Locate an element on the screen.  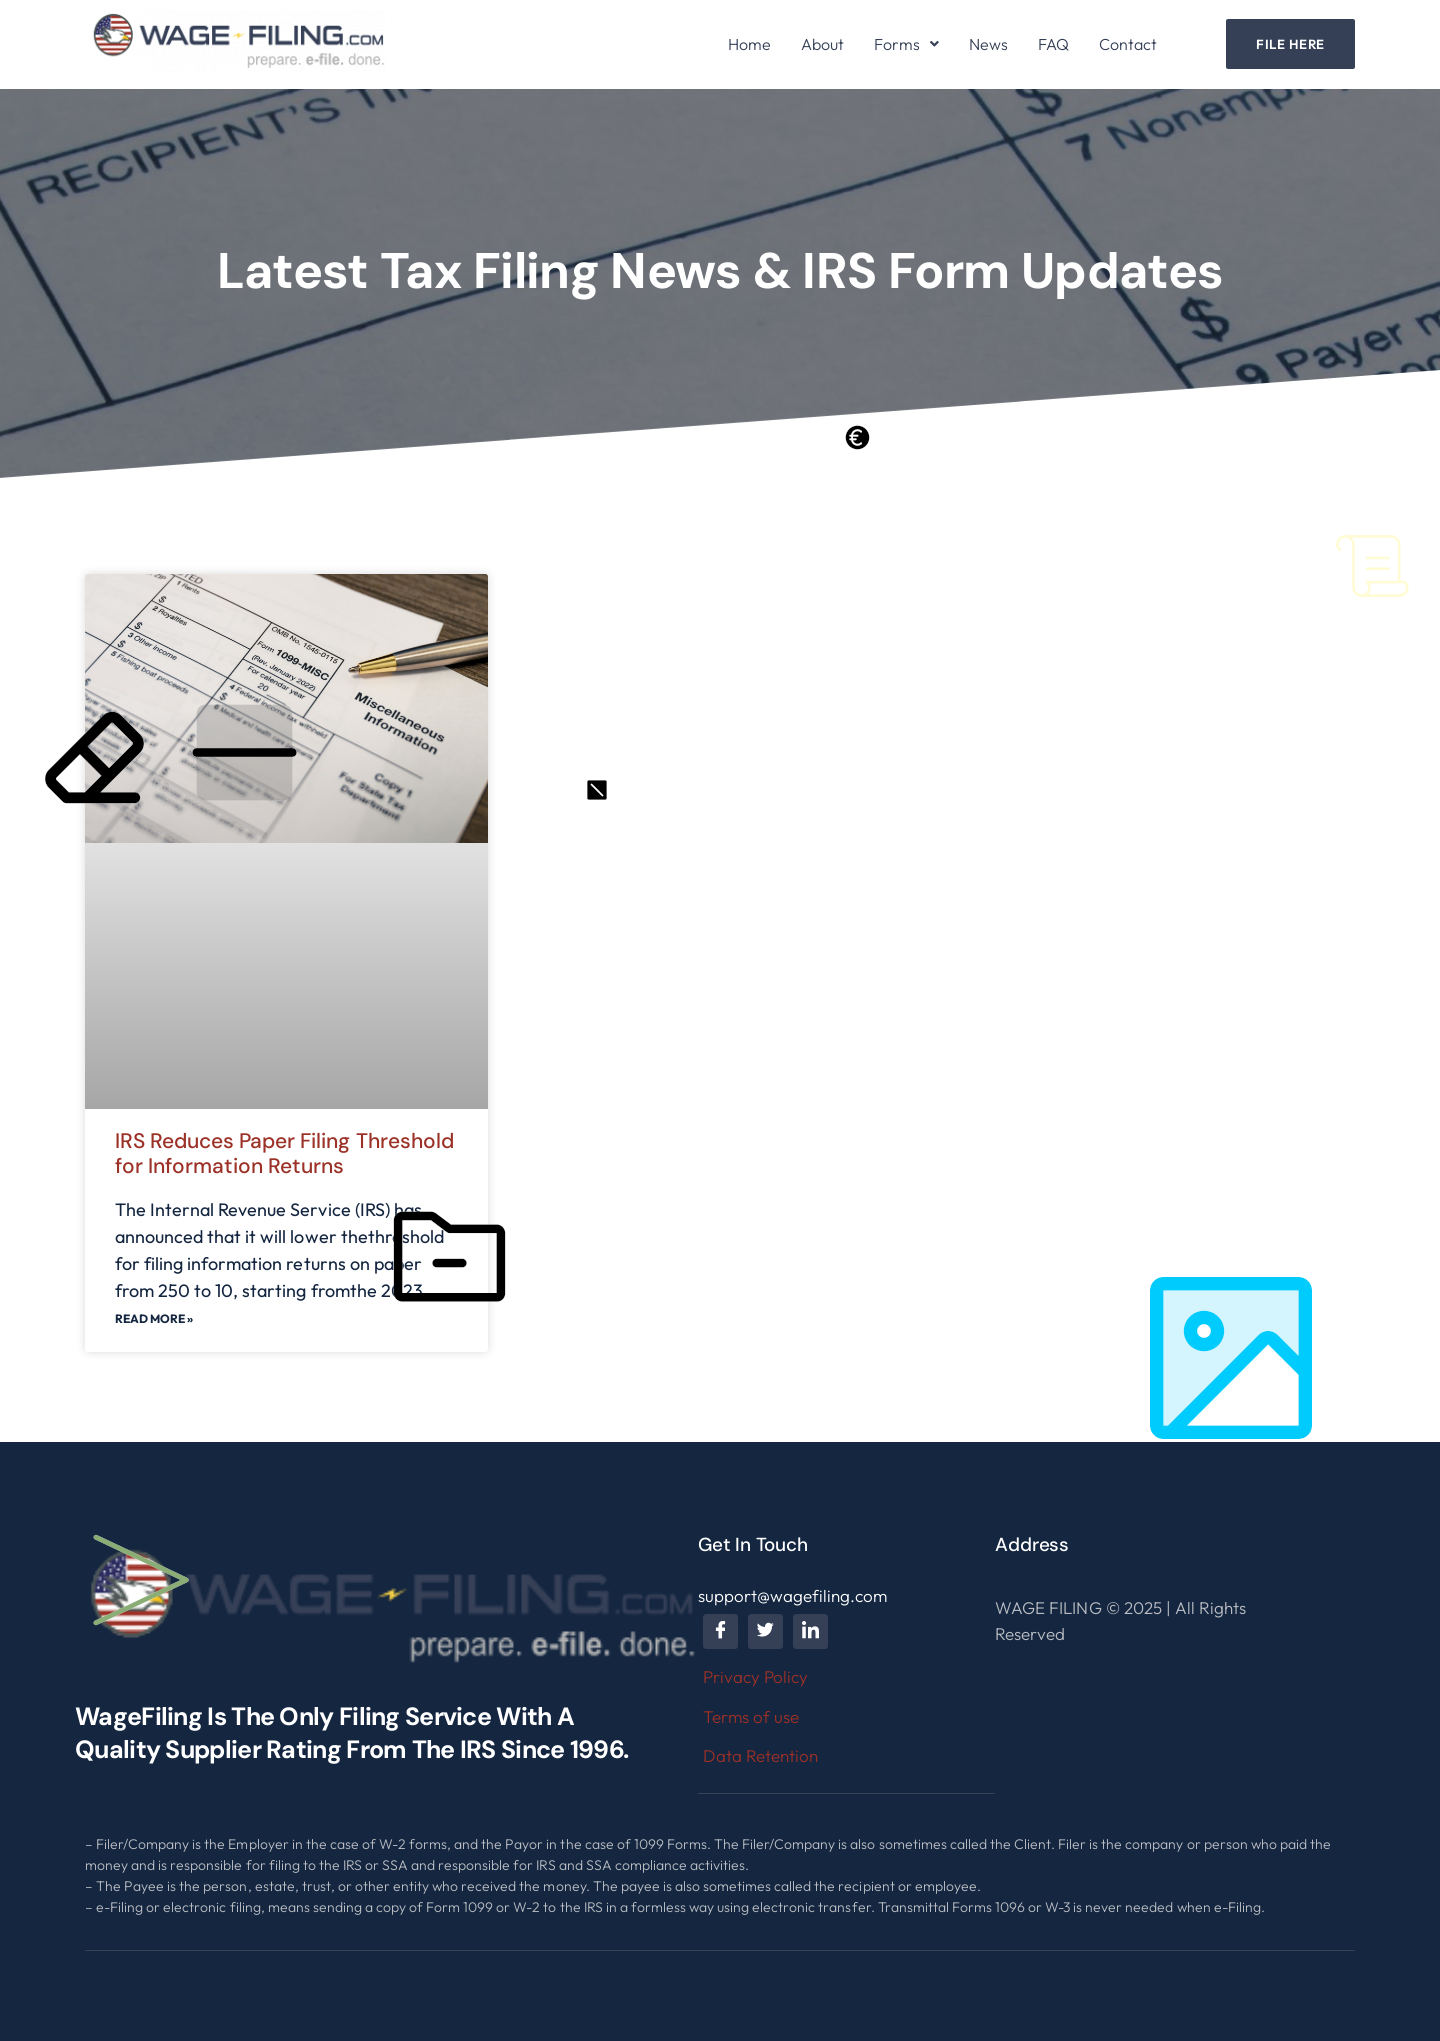
placeholder for missing or unavailable image content is located at coordinates (597, 790).